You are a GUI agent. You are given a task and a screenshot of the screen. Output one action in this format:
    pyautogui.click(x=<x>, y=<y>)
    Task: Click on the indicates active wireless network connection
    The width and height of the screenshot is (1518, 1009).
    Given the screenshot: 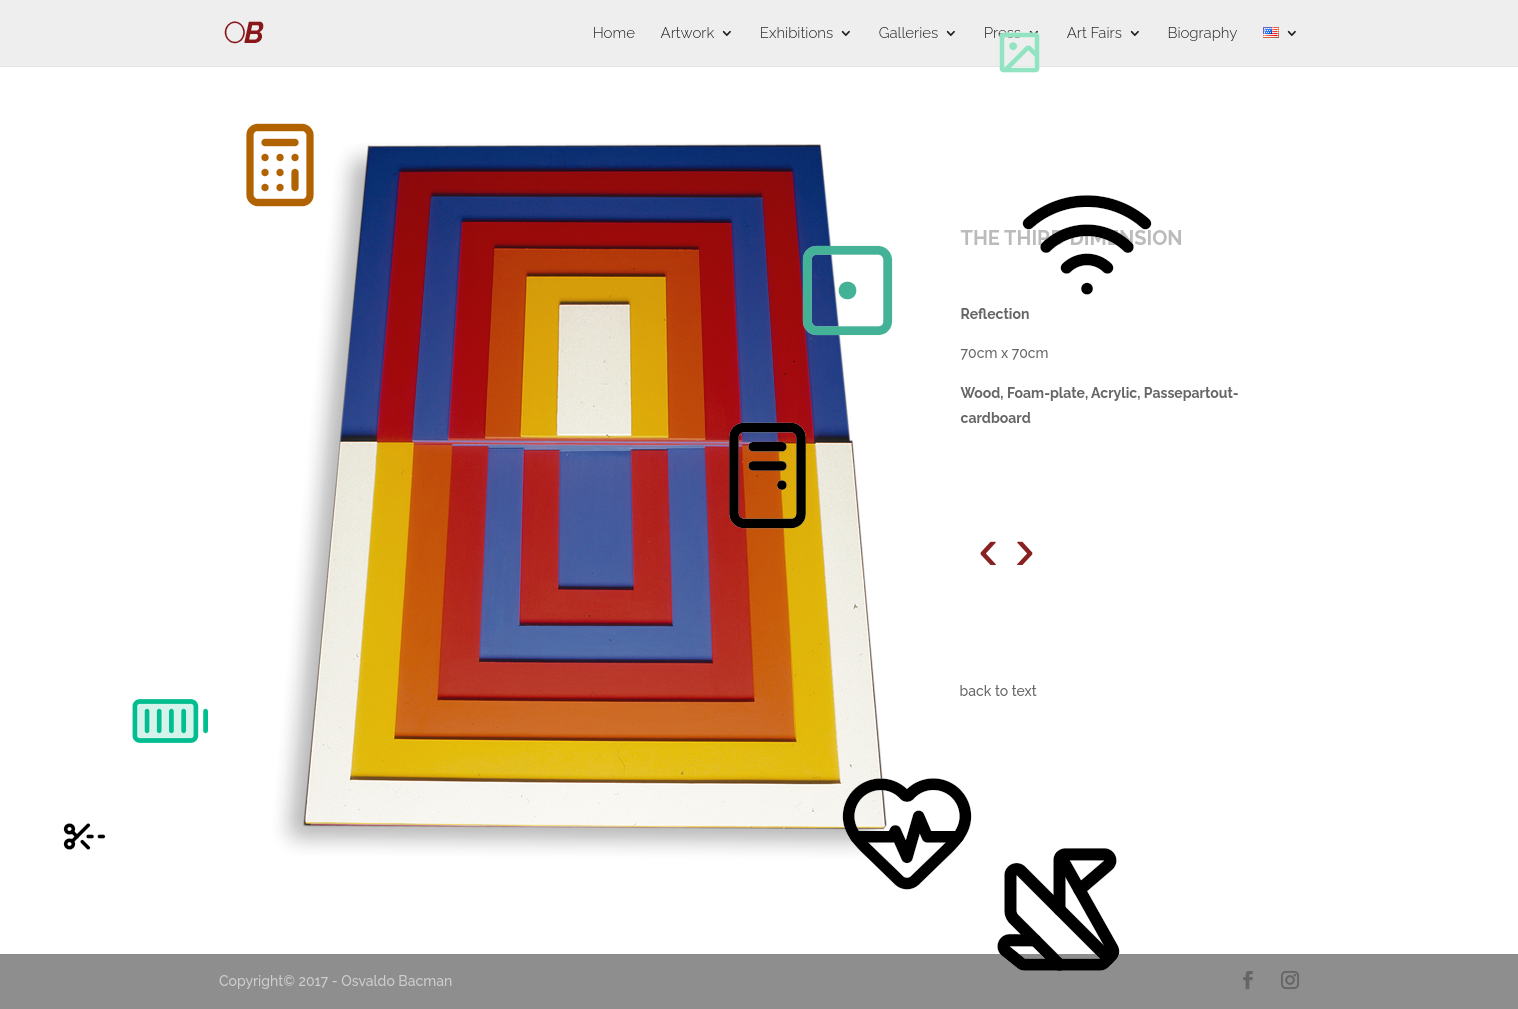 What is the action you would take?
    pyautogui.click(x=1087, y=242)
    